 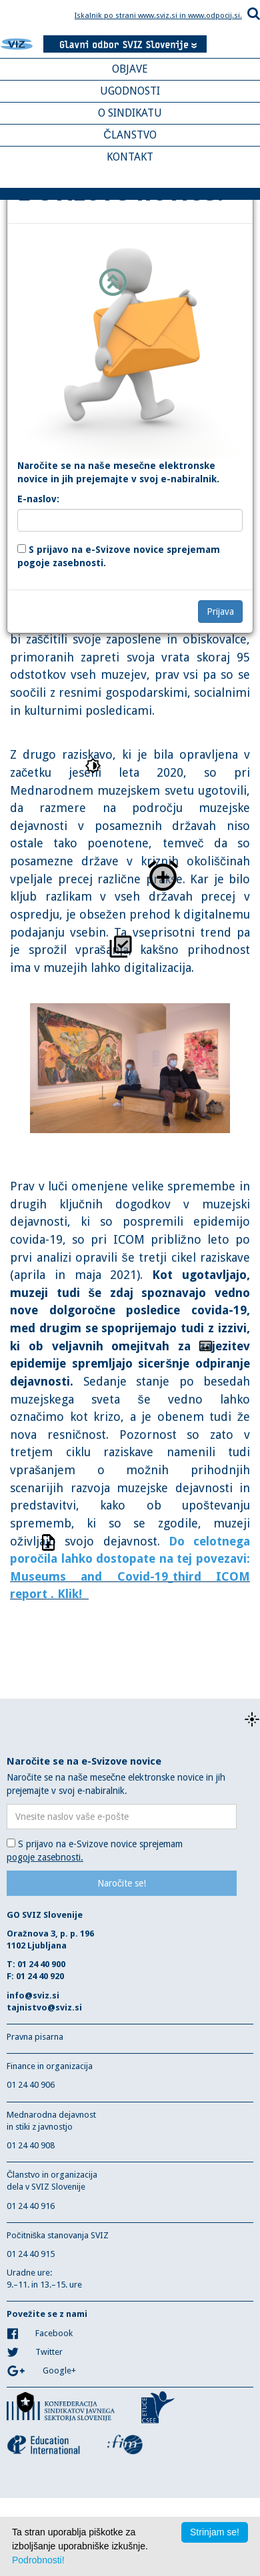 I want to click on create a new note or document, so click(x=48, y=1542).